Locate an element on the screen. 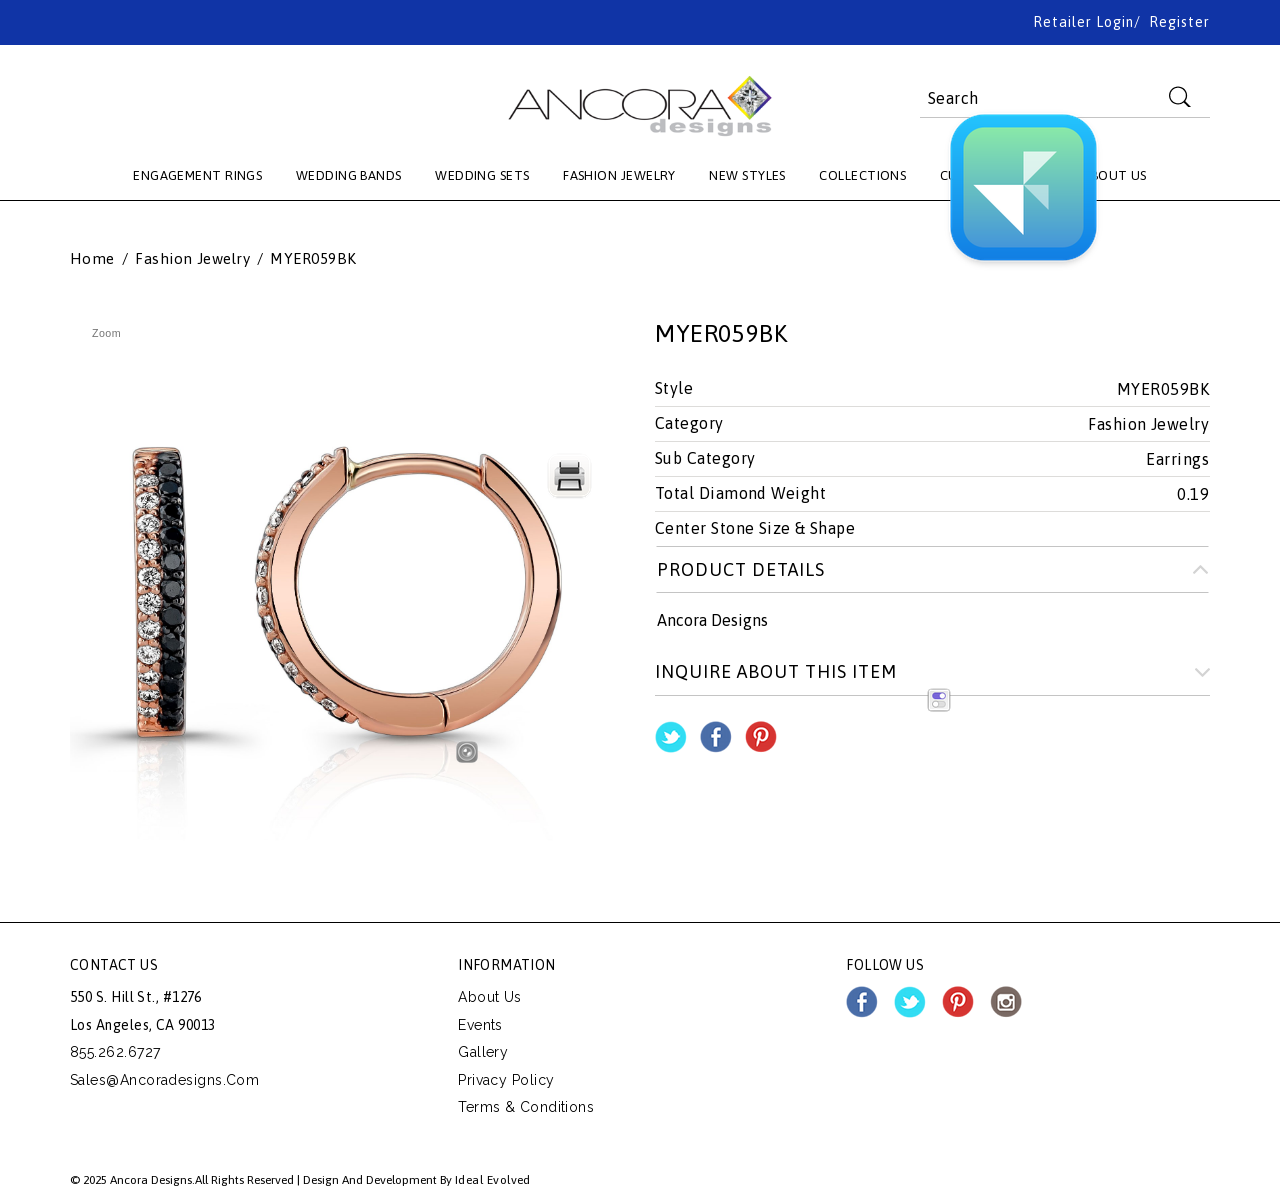 Image resolution: width=1280 pixels, height=1199 pixels. open printer settings and preferences is located at coordinates (569, 475).